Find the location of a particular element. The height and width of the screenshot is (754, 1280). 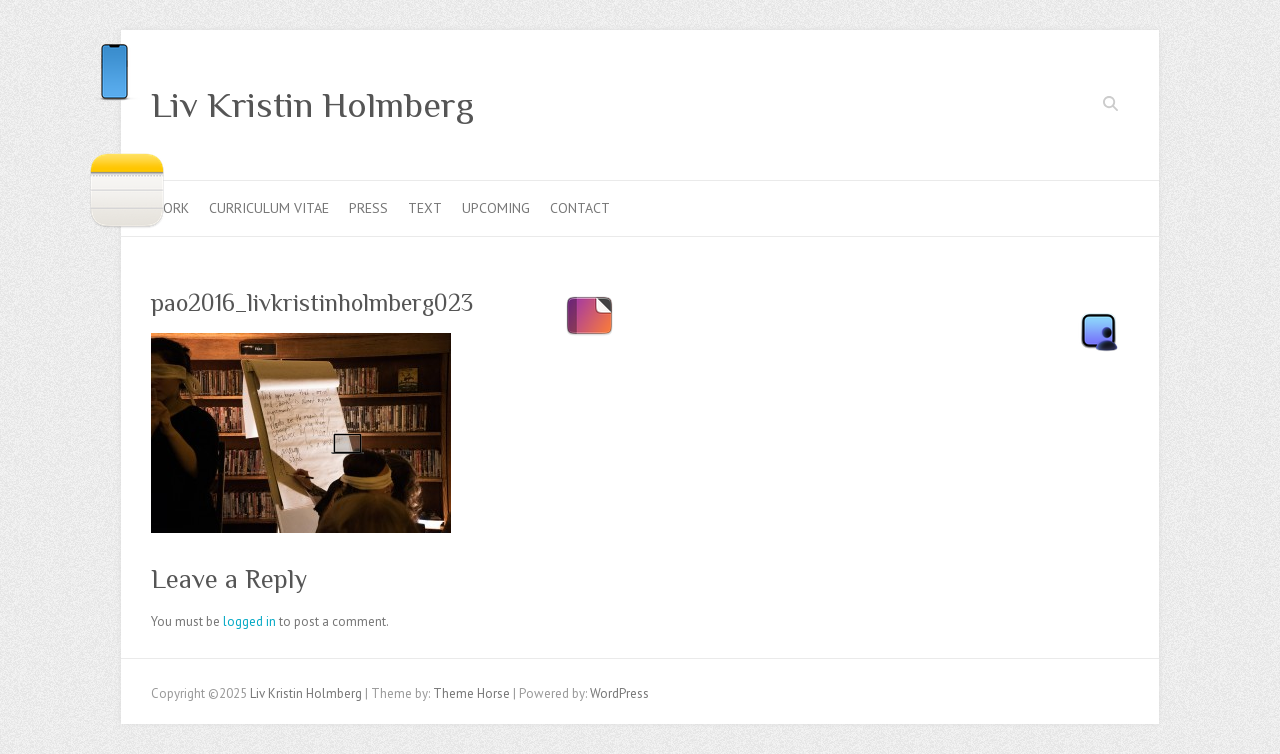

open the notes app is located at coordinates (127, 190).